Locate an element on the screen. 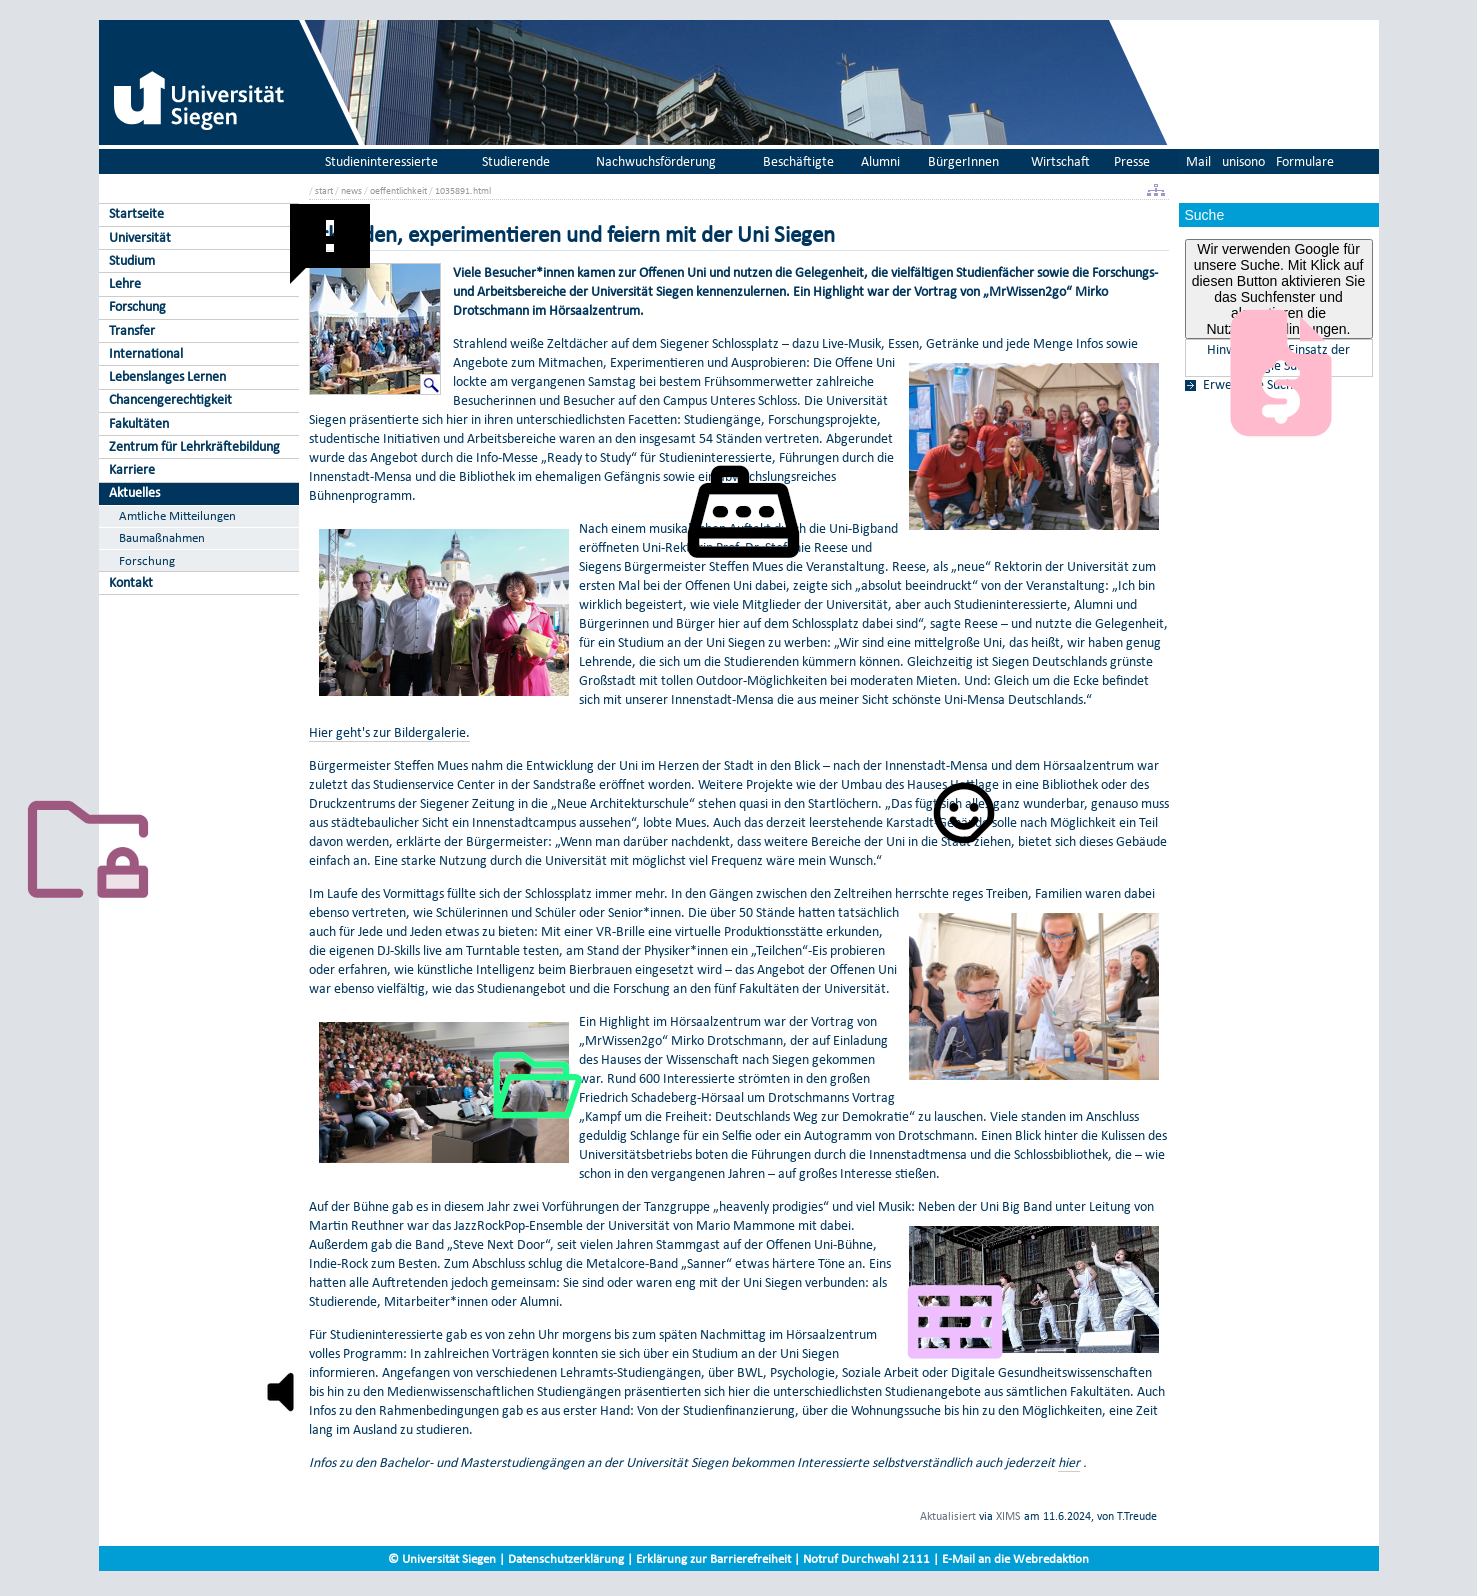  view financial document or invoice is located at coordinates (1281, 373).